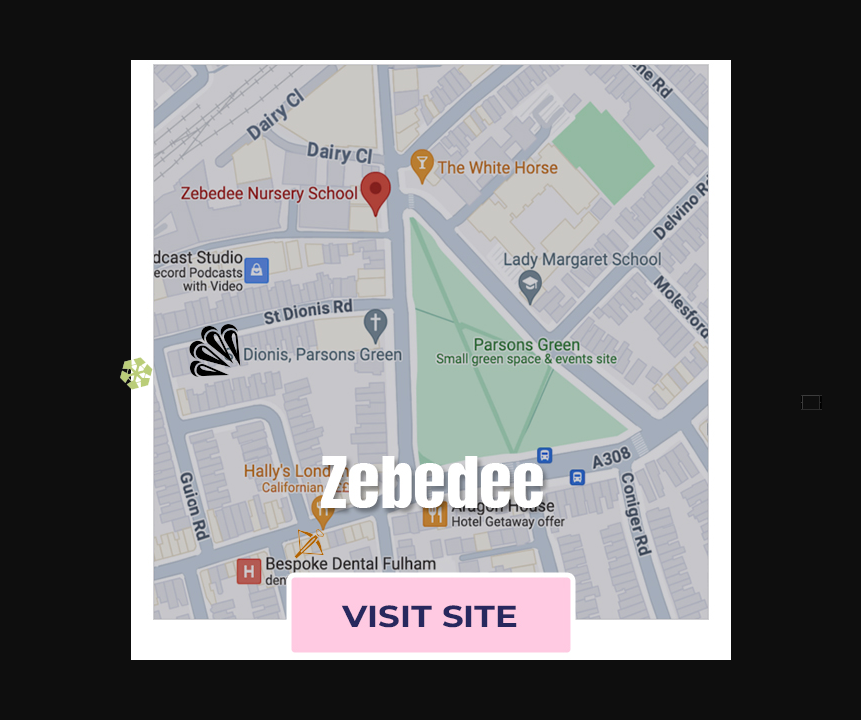  I want to click on select claw or slash attack ability, so click(215, 350).